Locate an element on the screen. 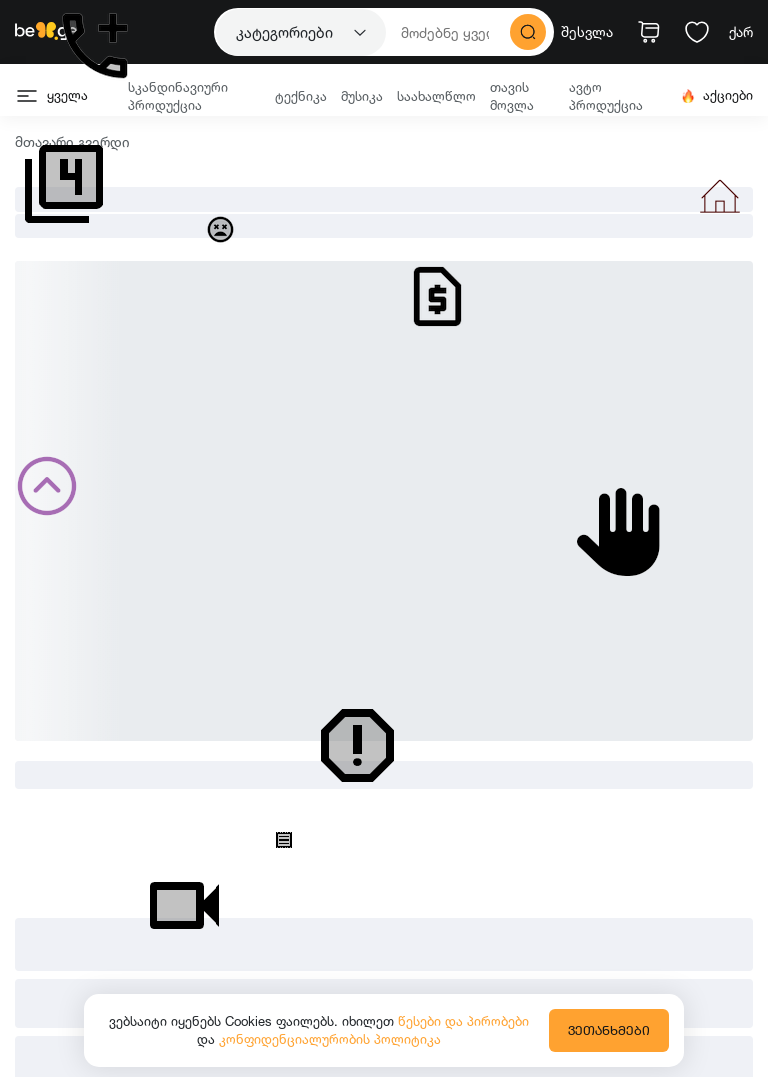 The height and width of the screenshot is (1077, 768). view invoice or billing document is located at coordinates (437, 296).